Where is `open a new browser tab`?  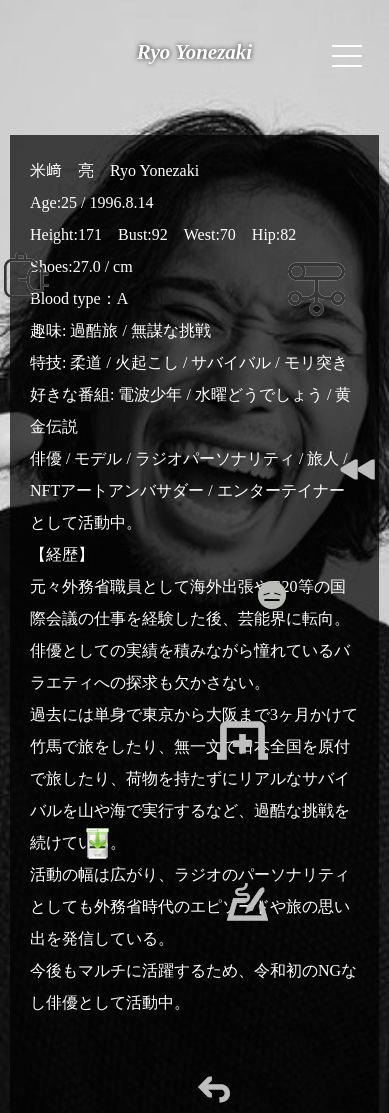 open a new browser tab is located at coordinates (242, 740).